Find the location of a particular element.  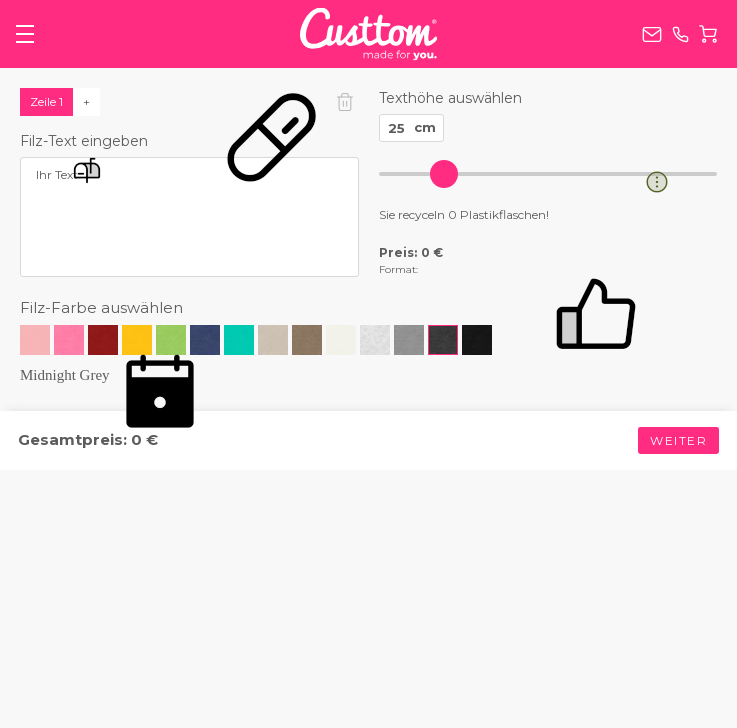

access medication reminders is located at coordinates (271, 137).